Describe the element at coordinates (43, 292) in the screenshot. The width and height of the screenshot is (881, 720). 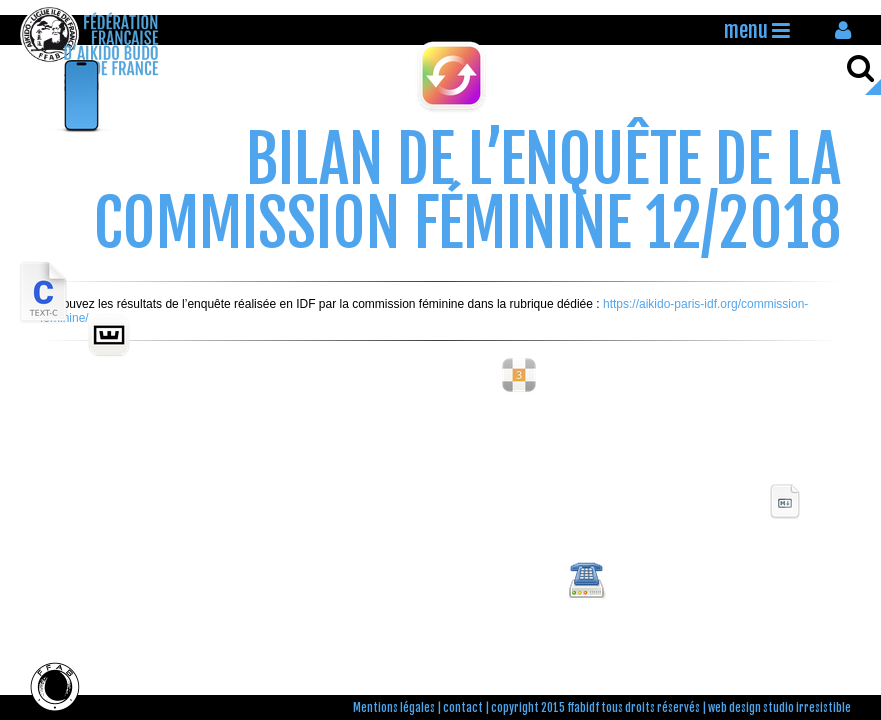
I see `c programming language source file` at that location.